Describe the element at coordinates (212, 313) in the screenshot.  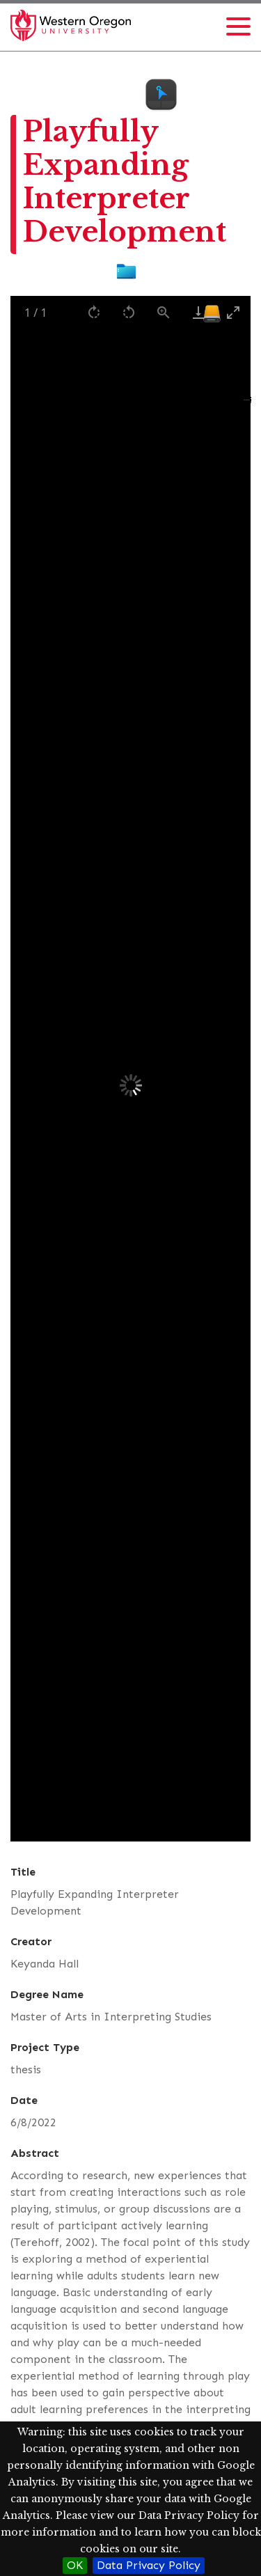
I see `external USB hard drive connected` at that location.